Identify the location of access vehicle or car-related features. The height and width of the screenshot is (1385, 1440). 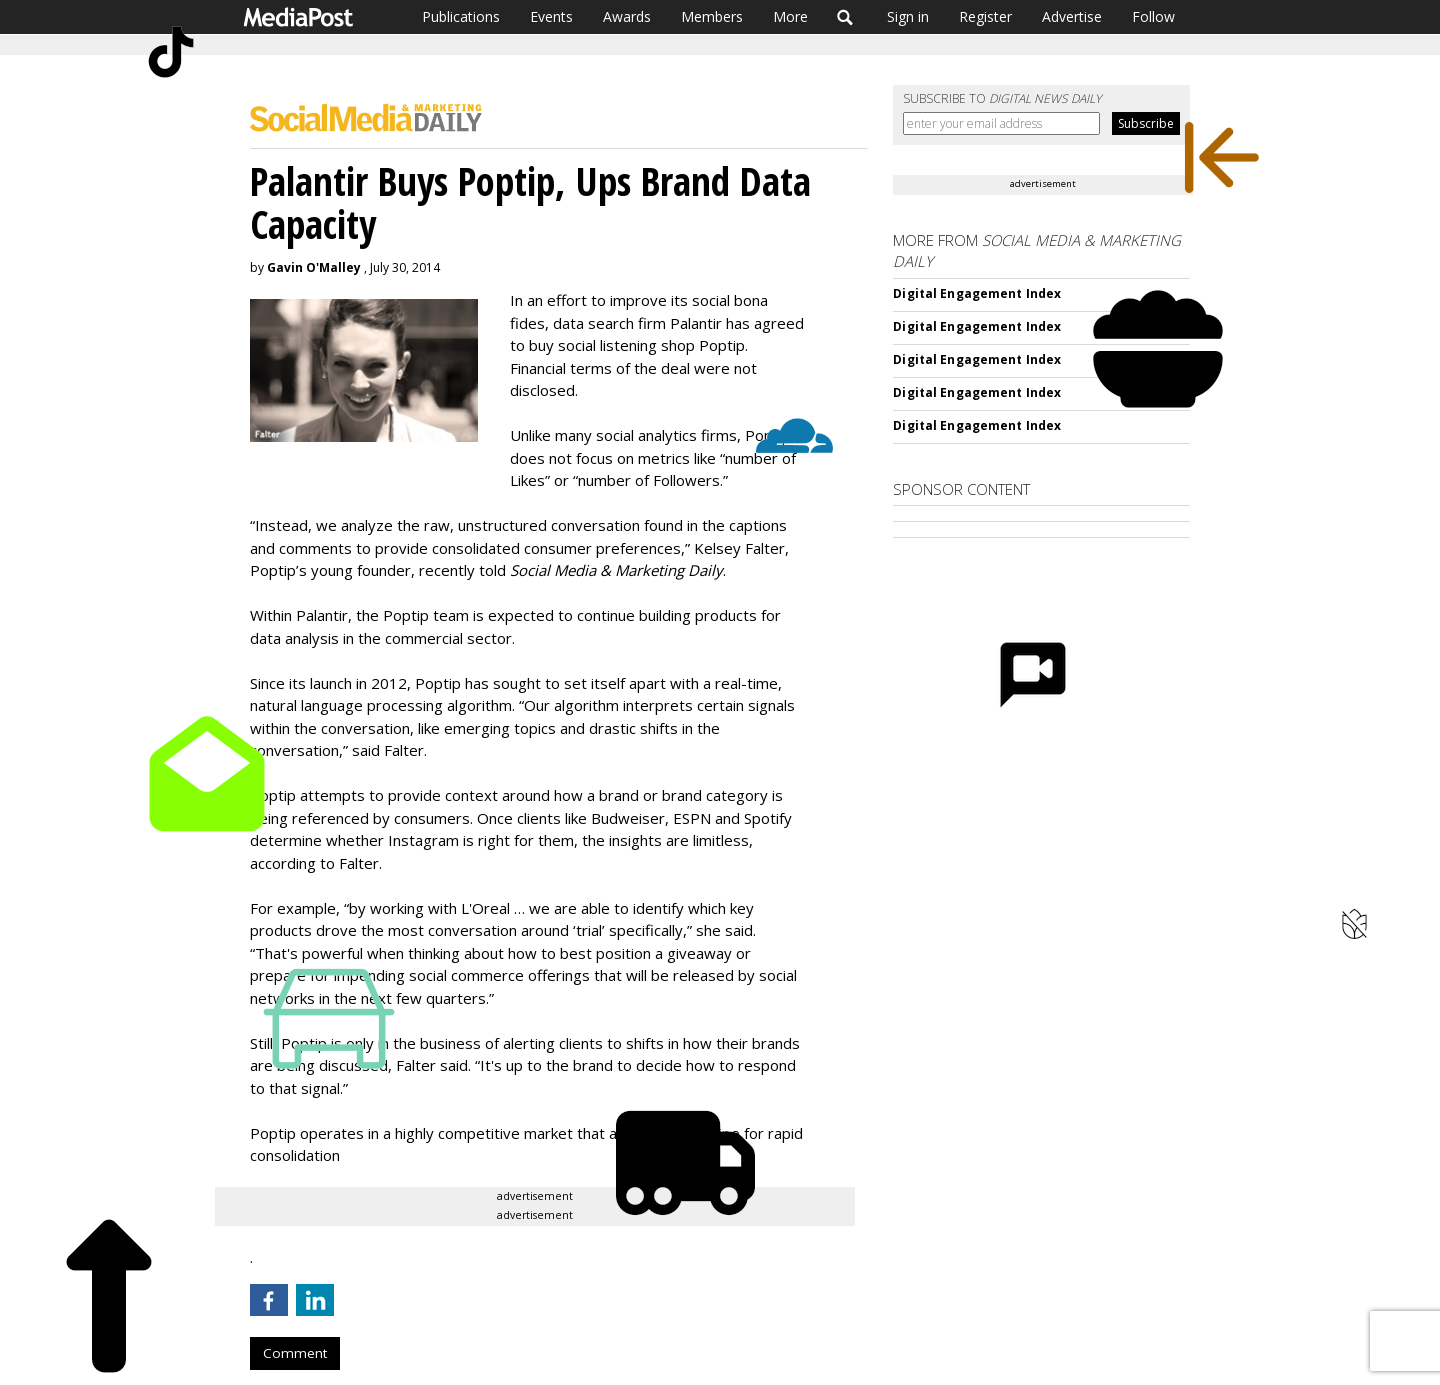
(329, 1021).